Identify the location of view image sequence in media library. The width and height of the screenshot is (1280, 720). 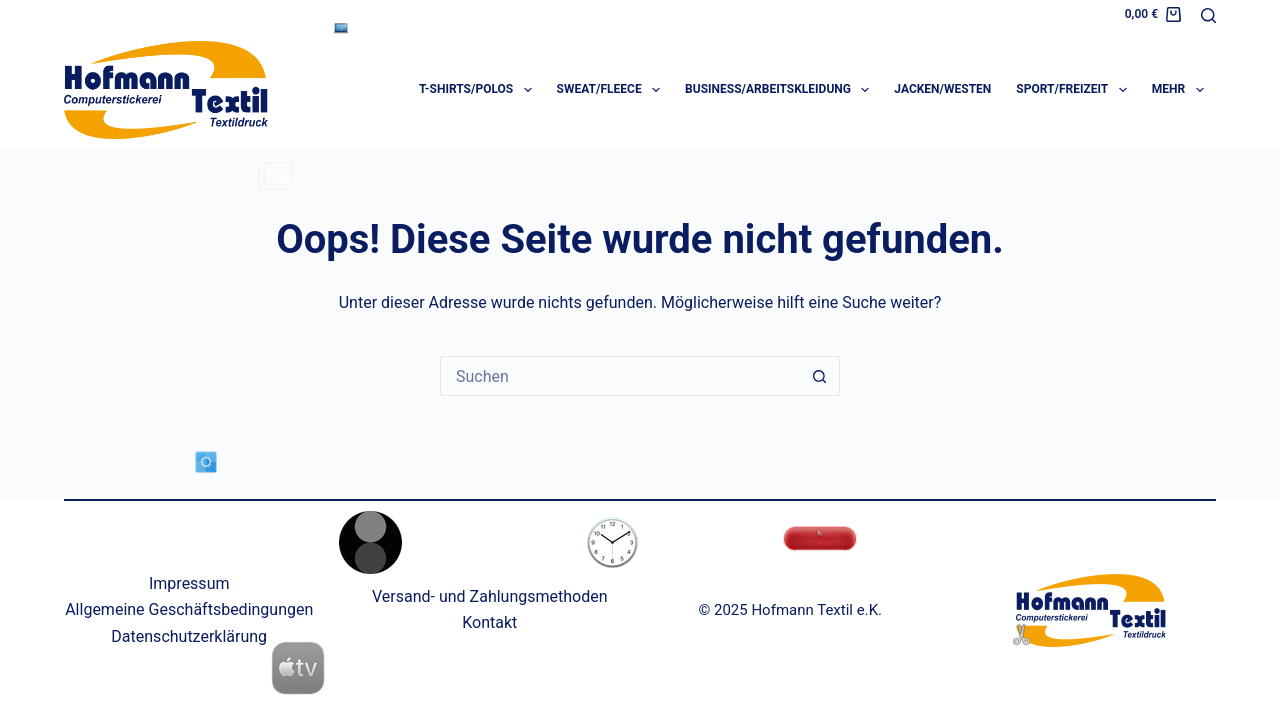
(276, 176).